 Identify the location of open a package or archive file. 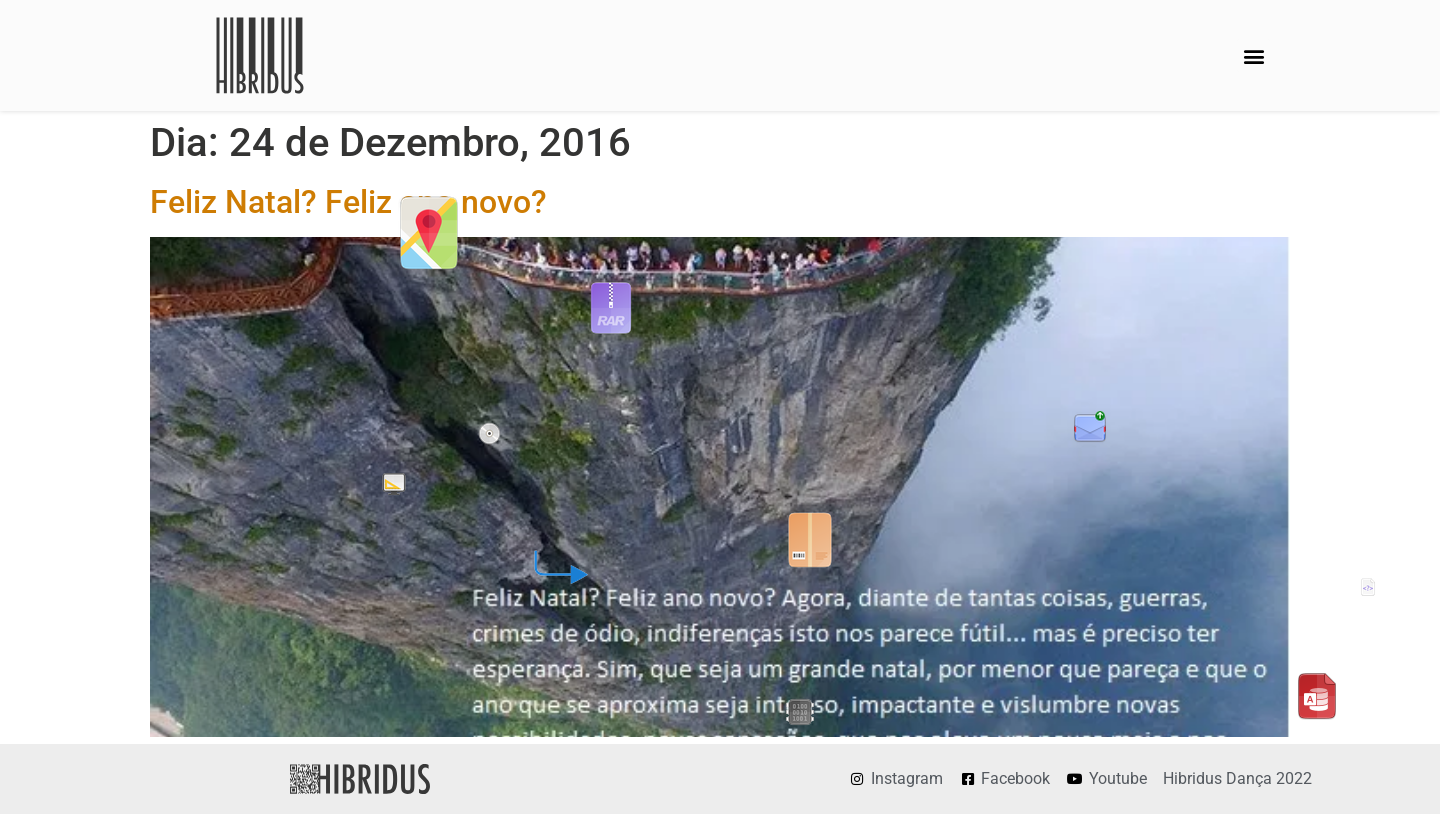
(810, 540).